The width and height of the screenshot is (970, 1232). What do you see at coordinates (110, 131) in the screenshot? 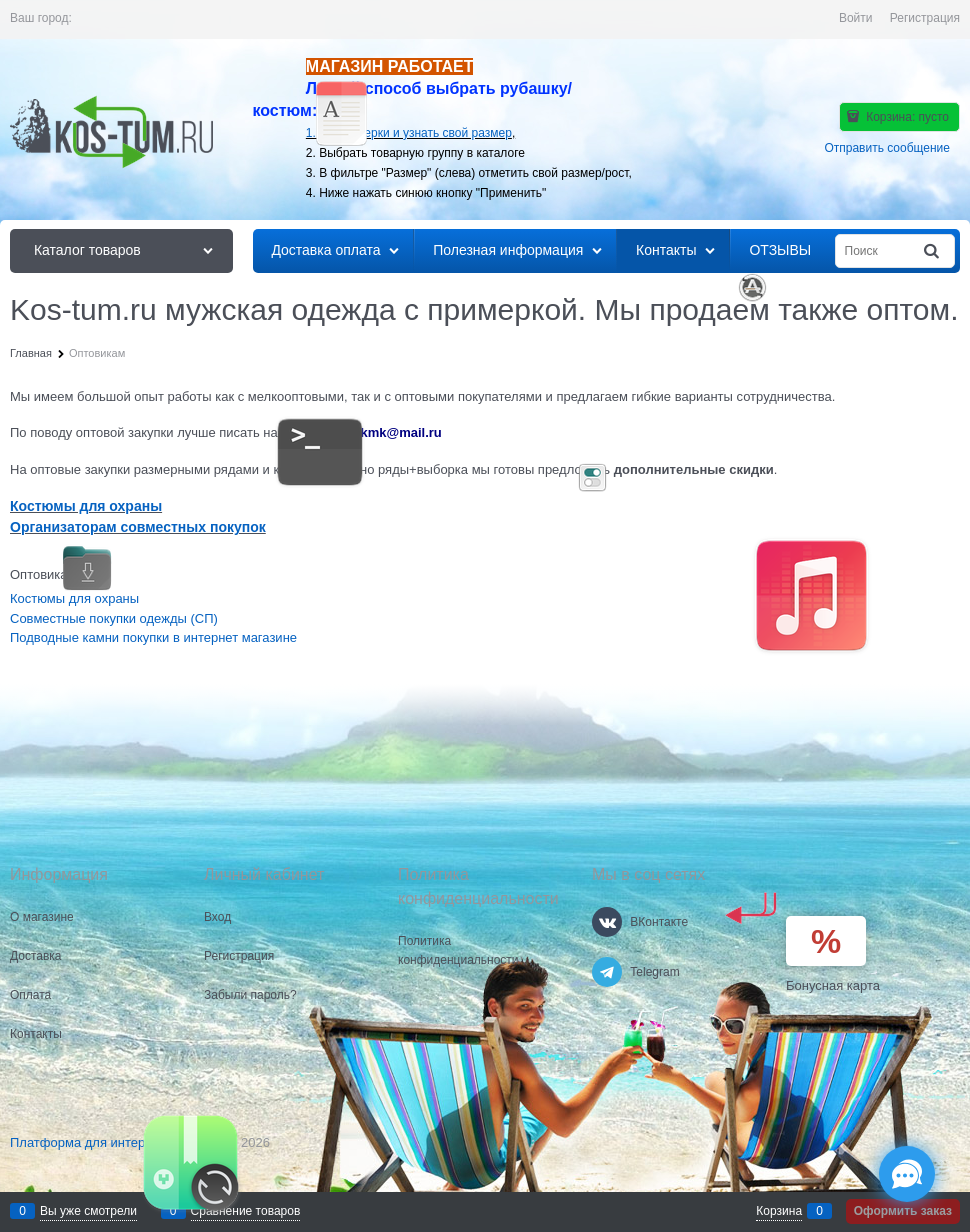
I see `sync incoming and outgoing mail` at bounding box center [110, 131].